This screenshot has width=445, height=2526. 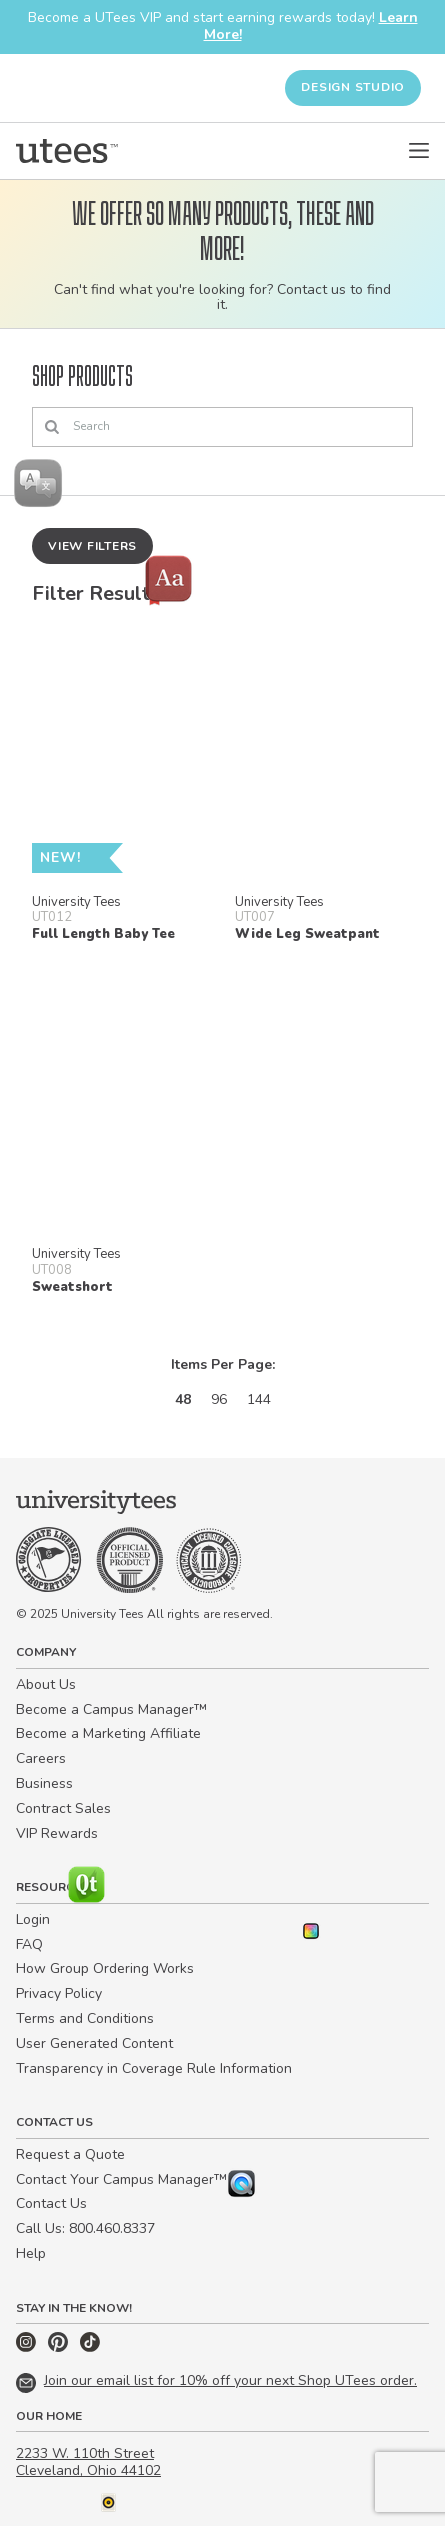 I want to click on open the dictionary app, so click(x=168, y=578).